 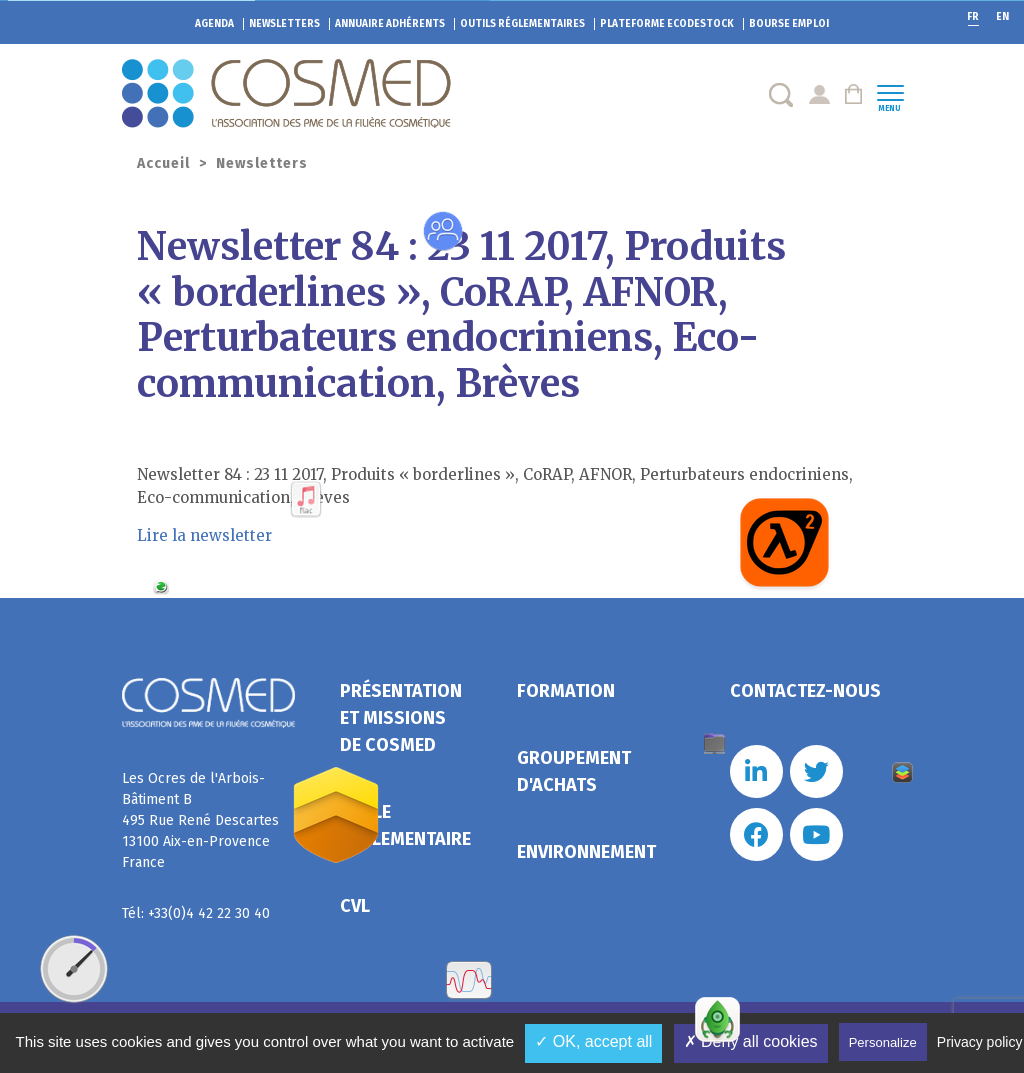 What do you see at coordinates (784, 542) in the screenshot?
I see `launch half-life 2 game` at bounding box center [784, 542].